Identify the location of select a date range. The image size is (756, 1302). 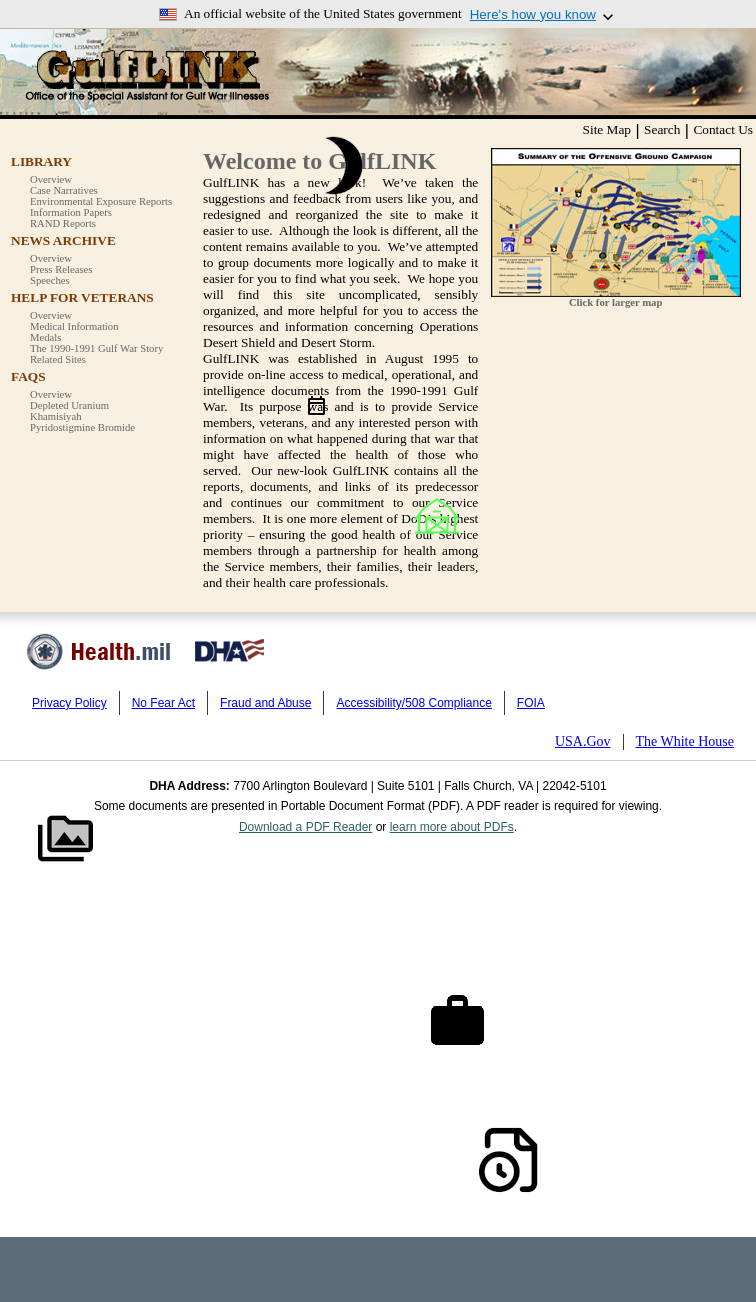
(316, 405).